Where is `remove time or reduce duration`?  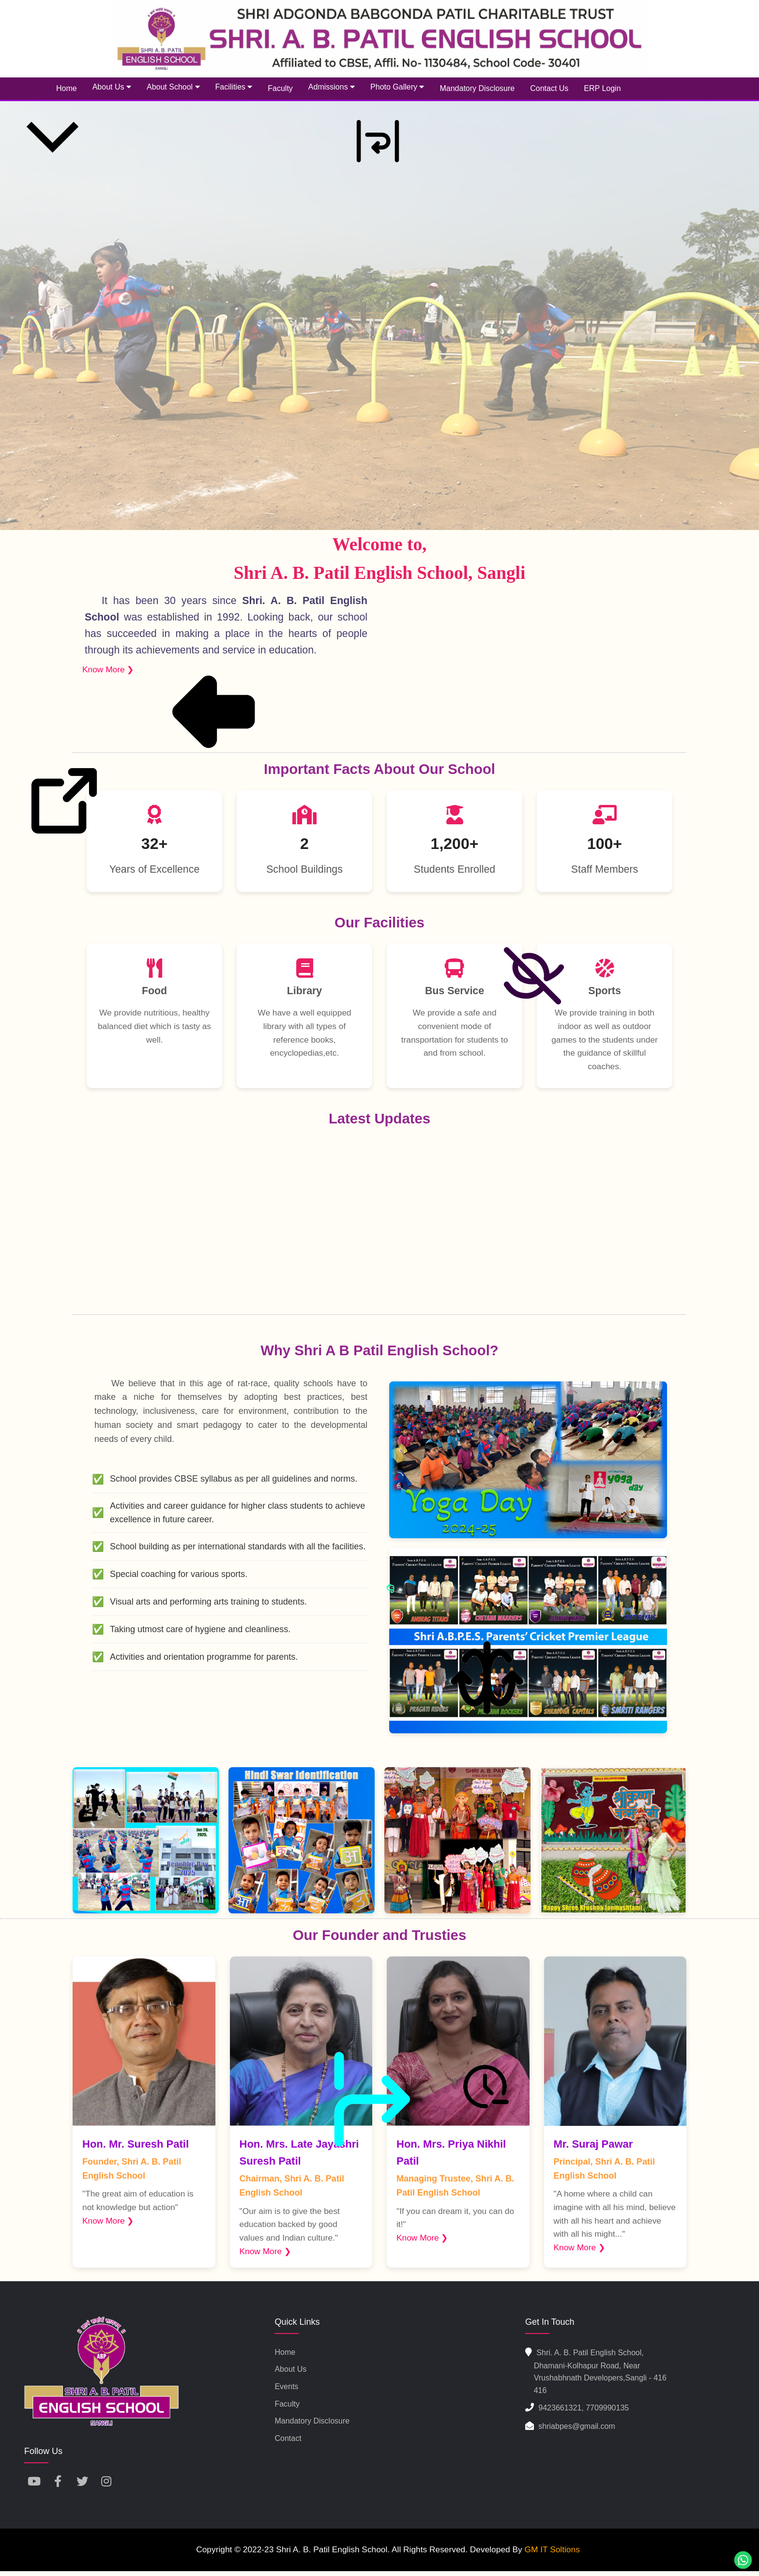 remove time or reduce duration is located at coordinates (485, 2087).